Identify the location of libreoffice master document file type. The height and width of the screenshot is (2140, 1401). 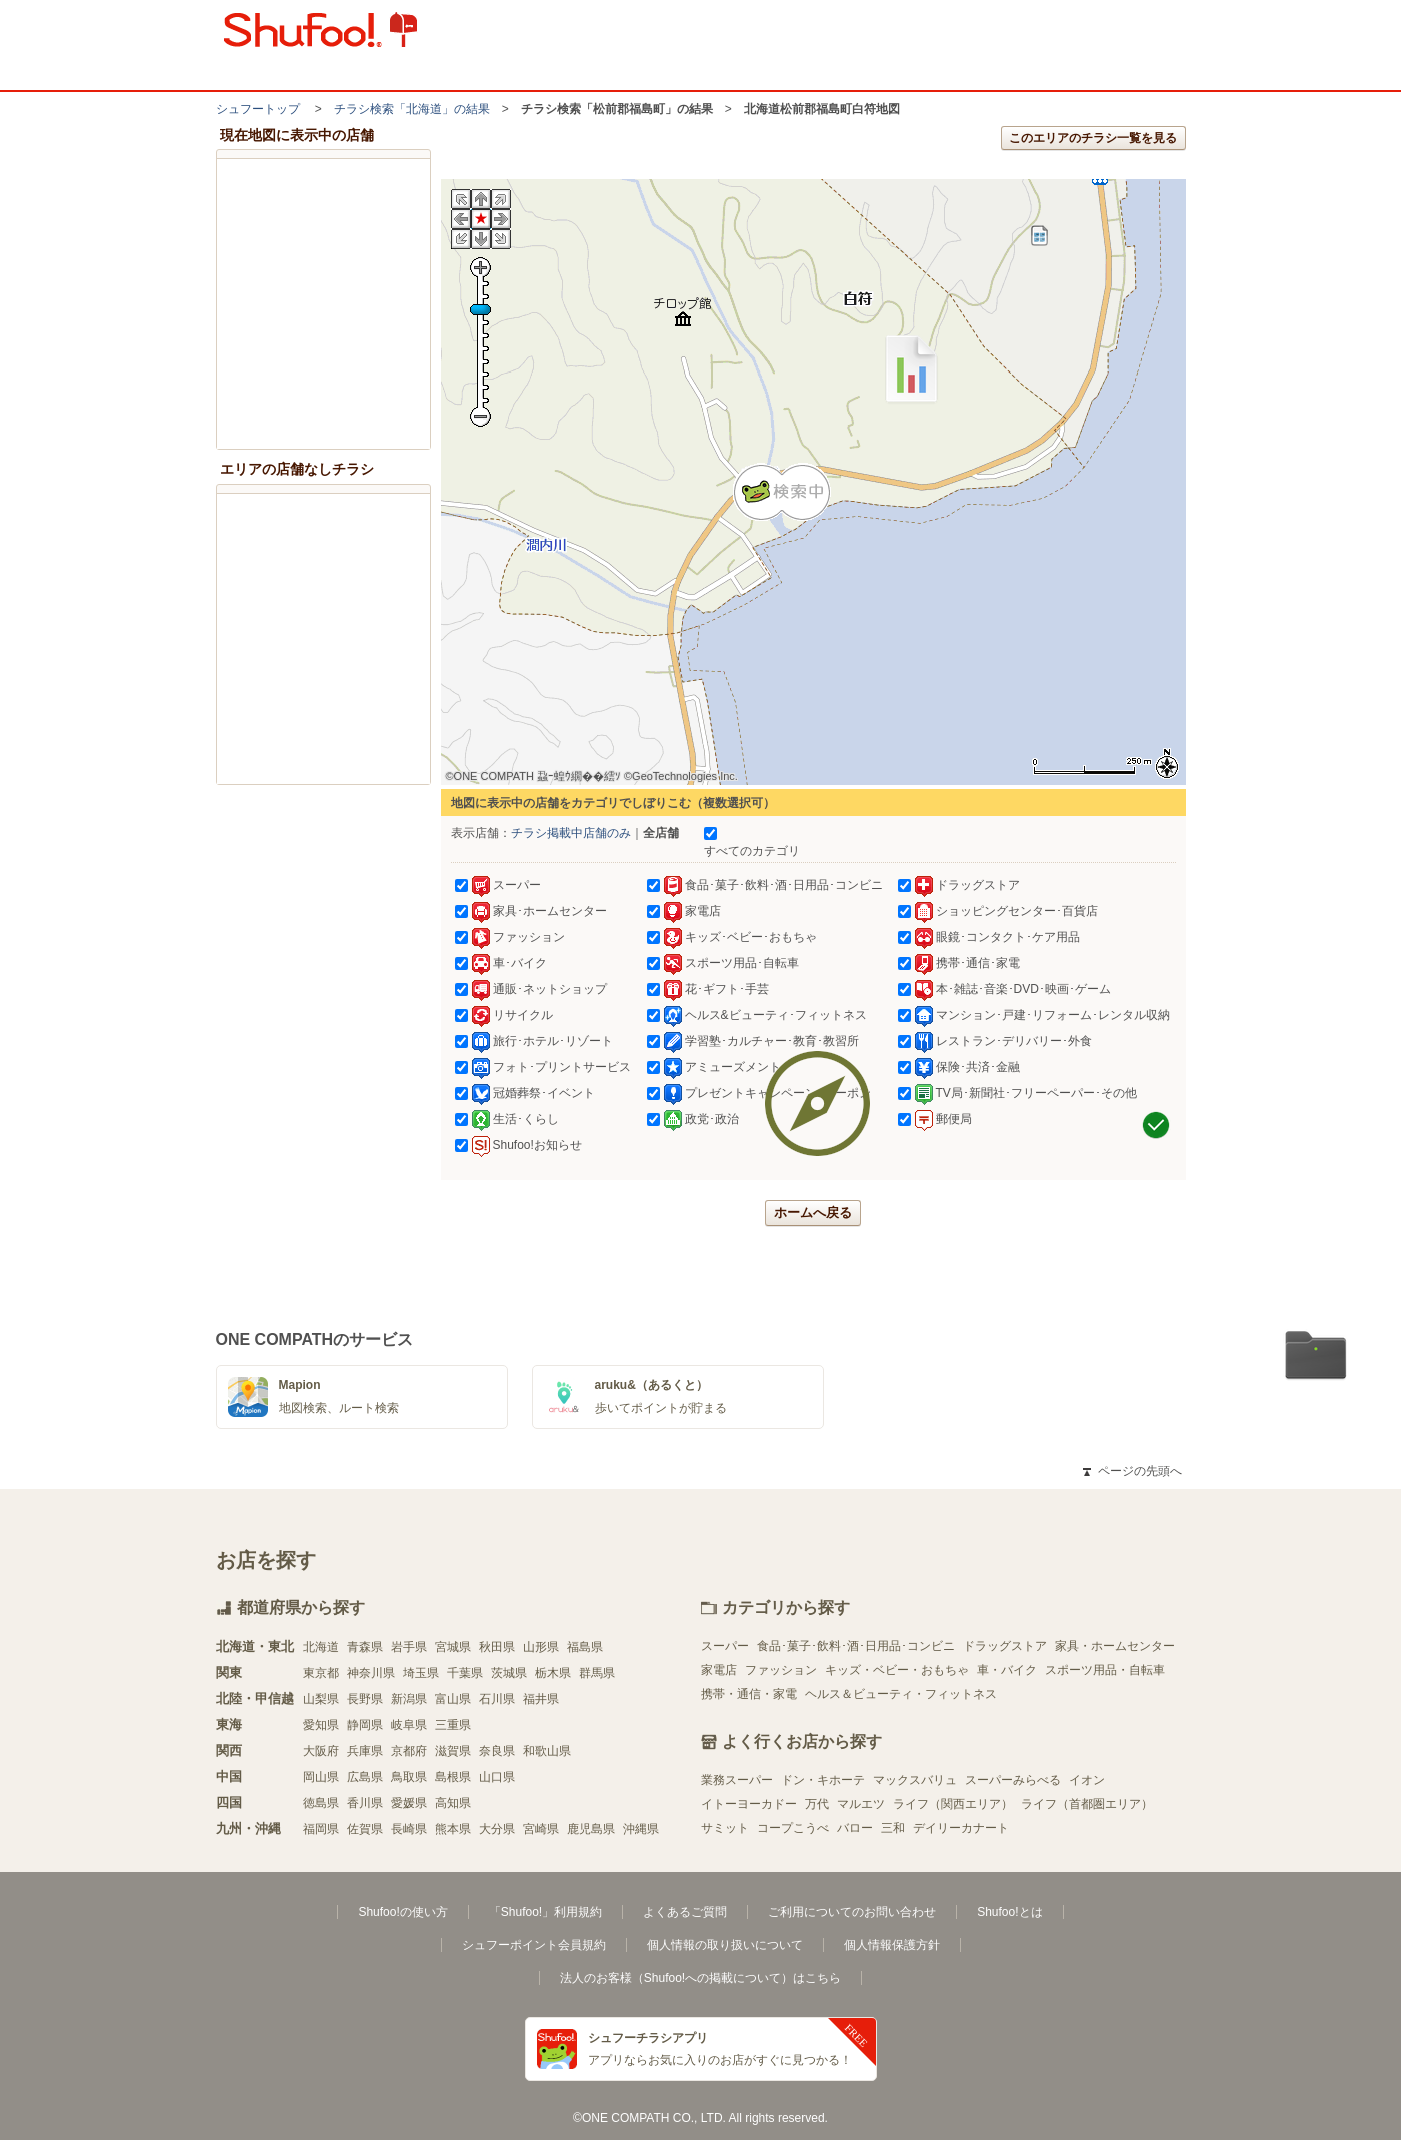
(1039, 235).